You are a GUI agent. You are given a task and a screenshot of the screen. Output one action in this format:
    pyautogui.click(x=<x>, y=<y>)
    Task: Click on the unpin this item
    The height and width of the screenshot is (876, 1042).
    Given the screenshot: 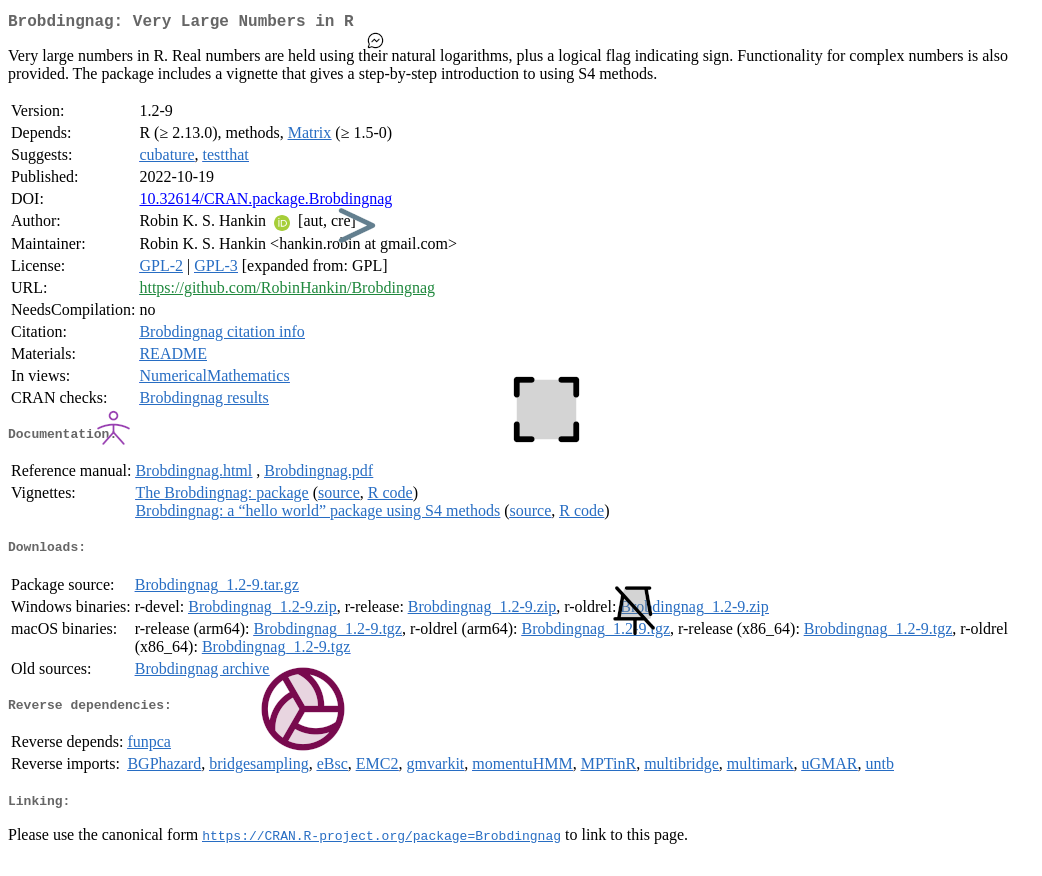 What is the action you would take?
    pyautogui.click(x=635, y=608)
    